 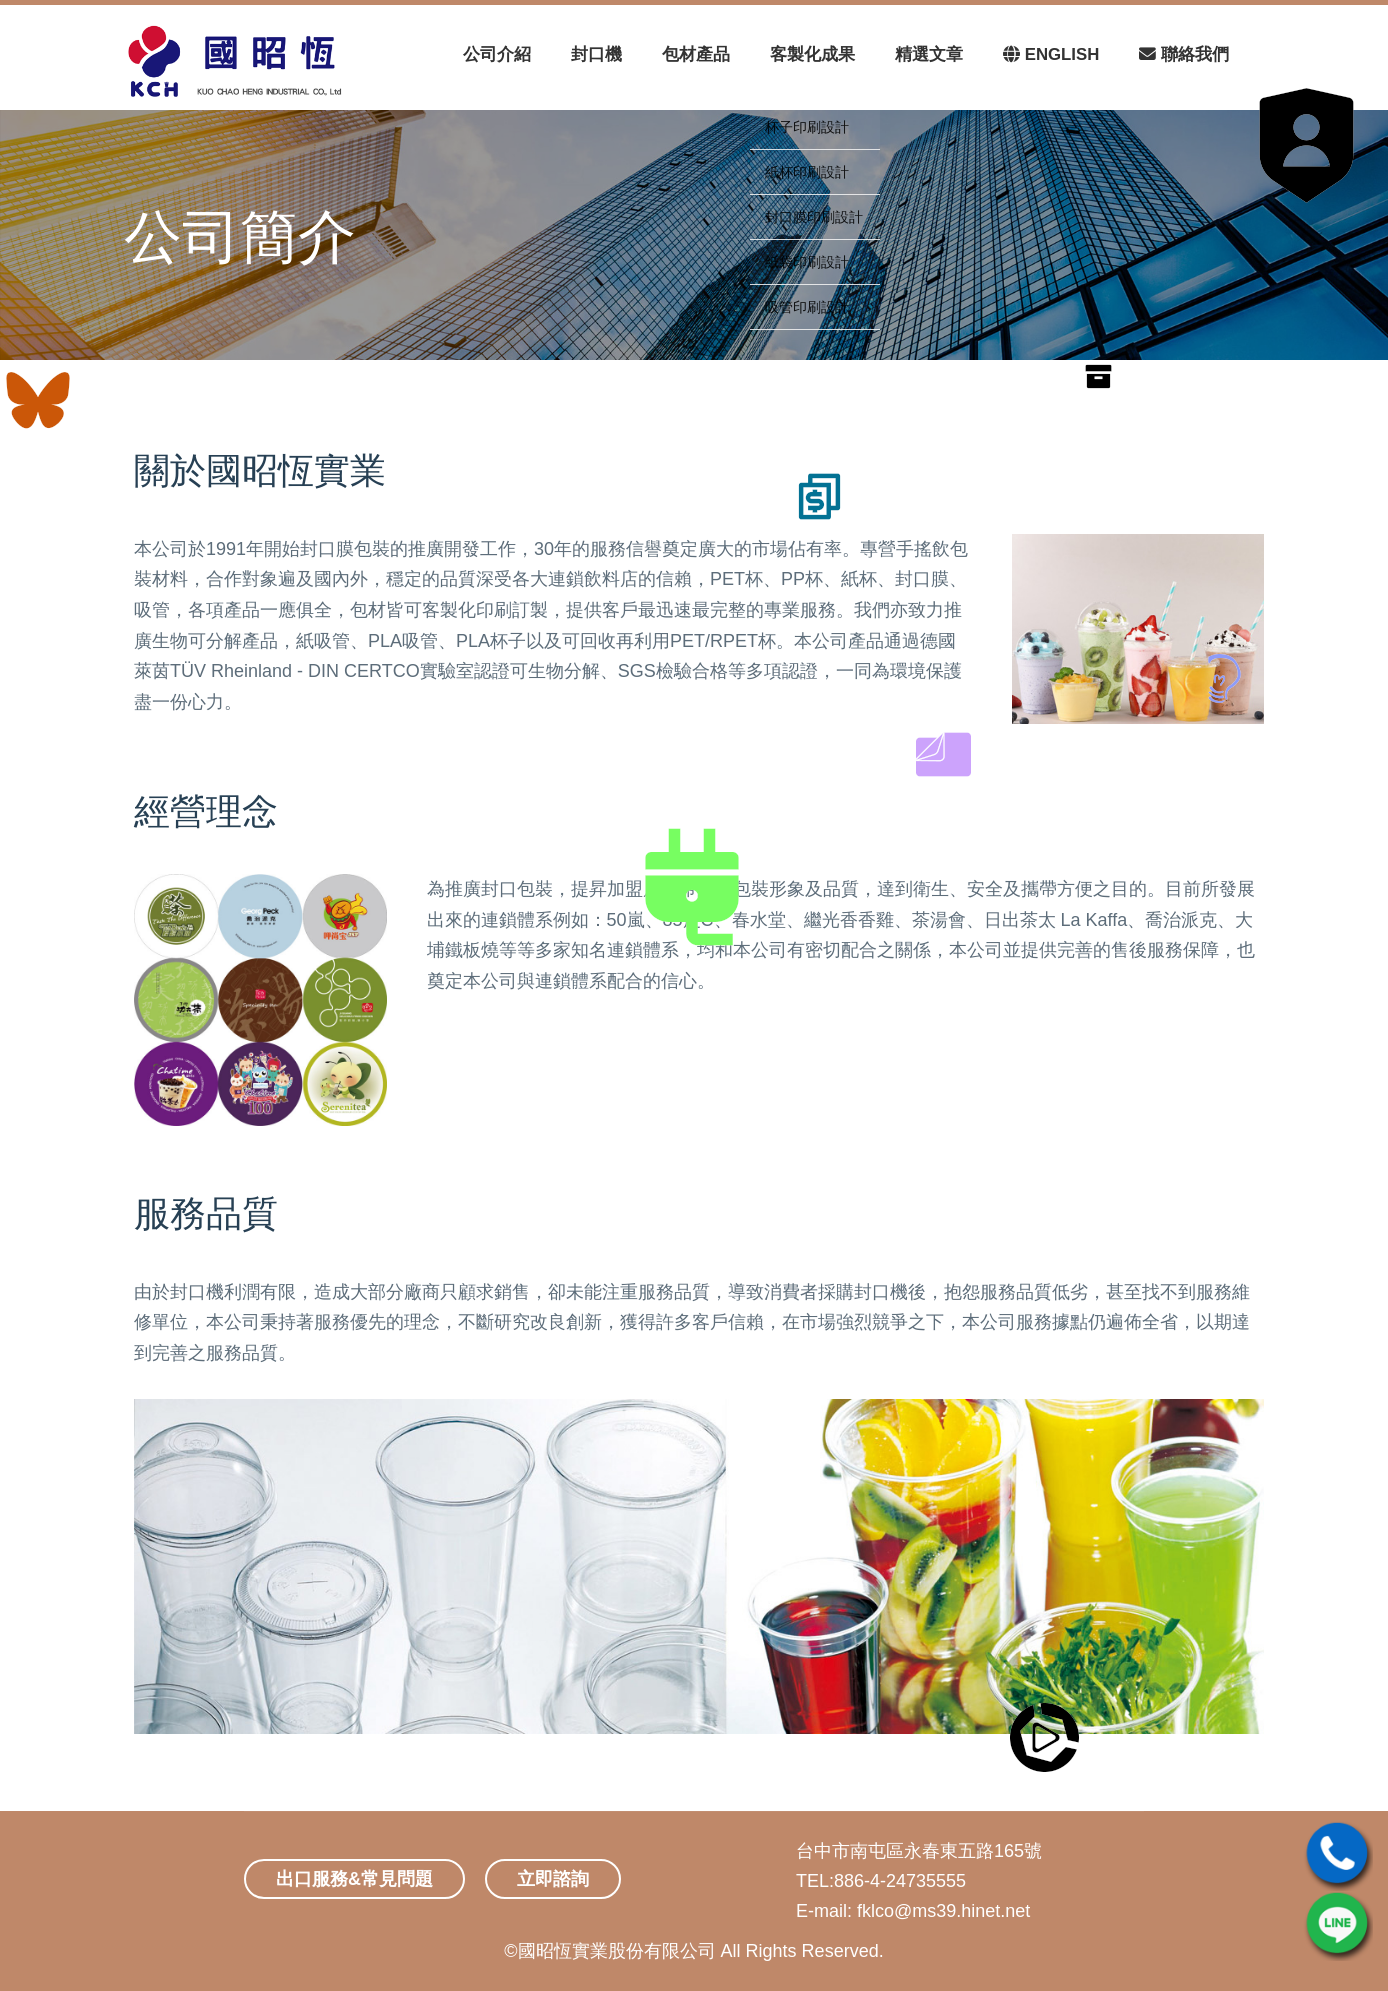 I want to click on open the Files app, so click(x=943, y=754).